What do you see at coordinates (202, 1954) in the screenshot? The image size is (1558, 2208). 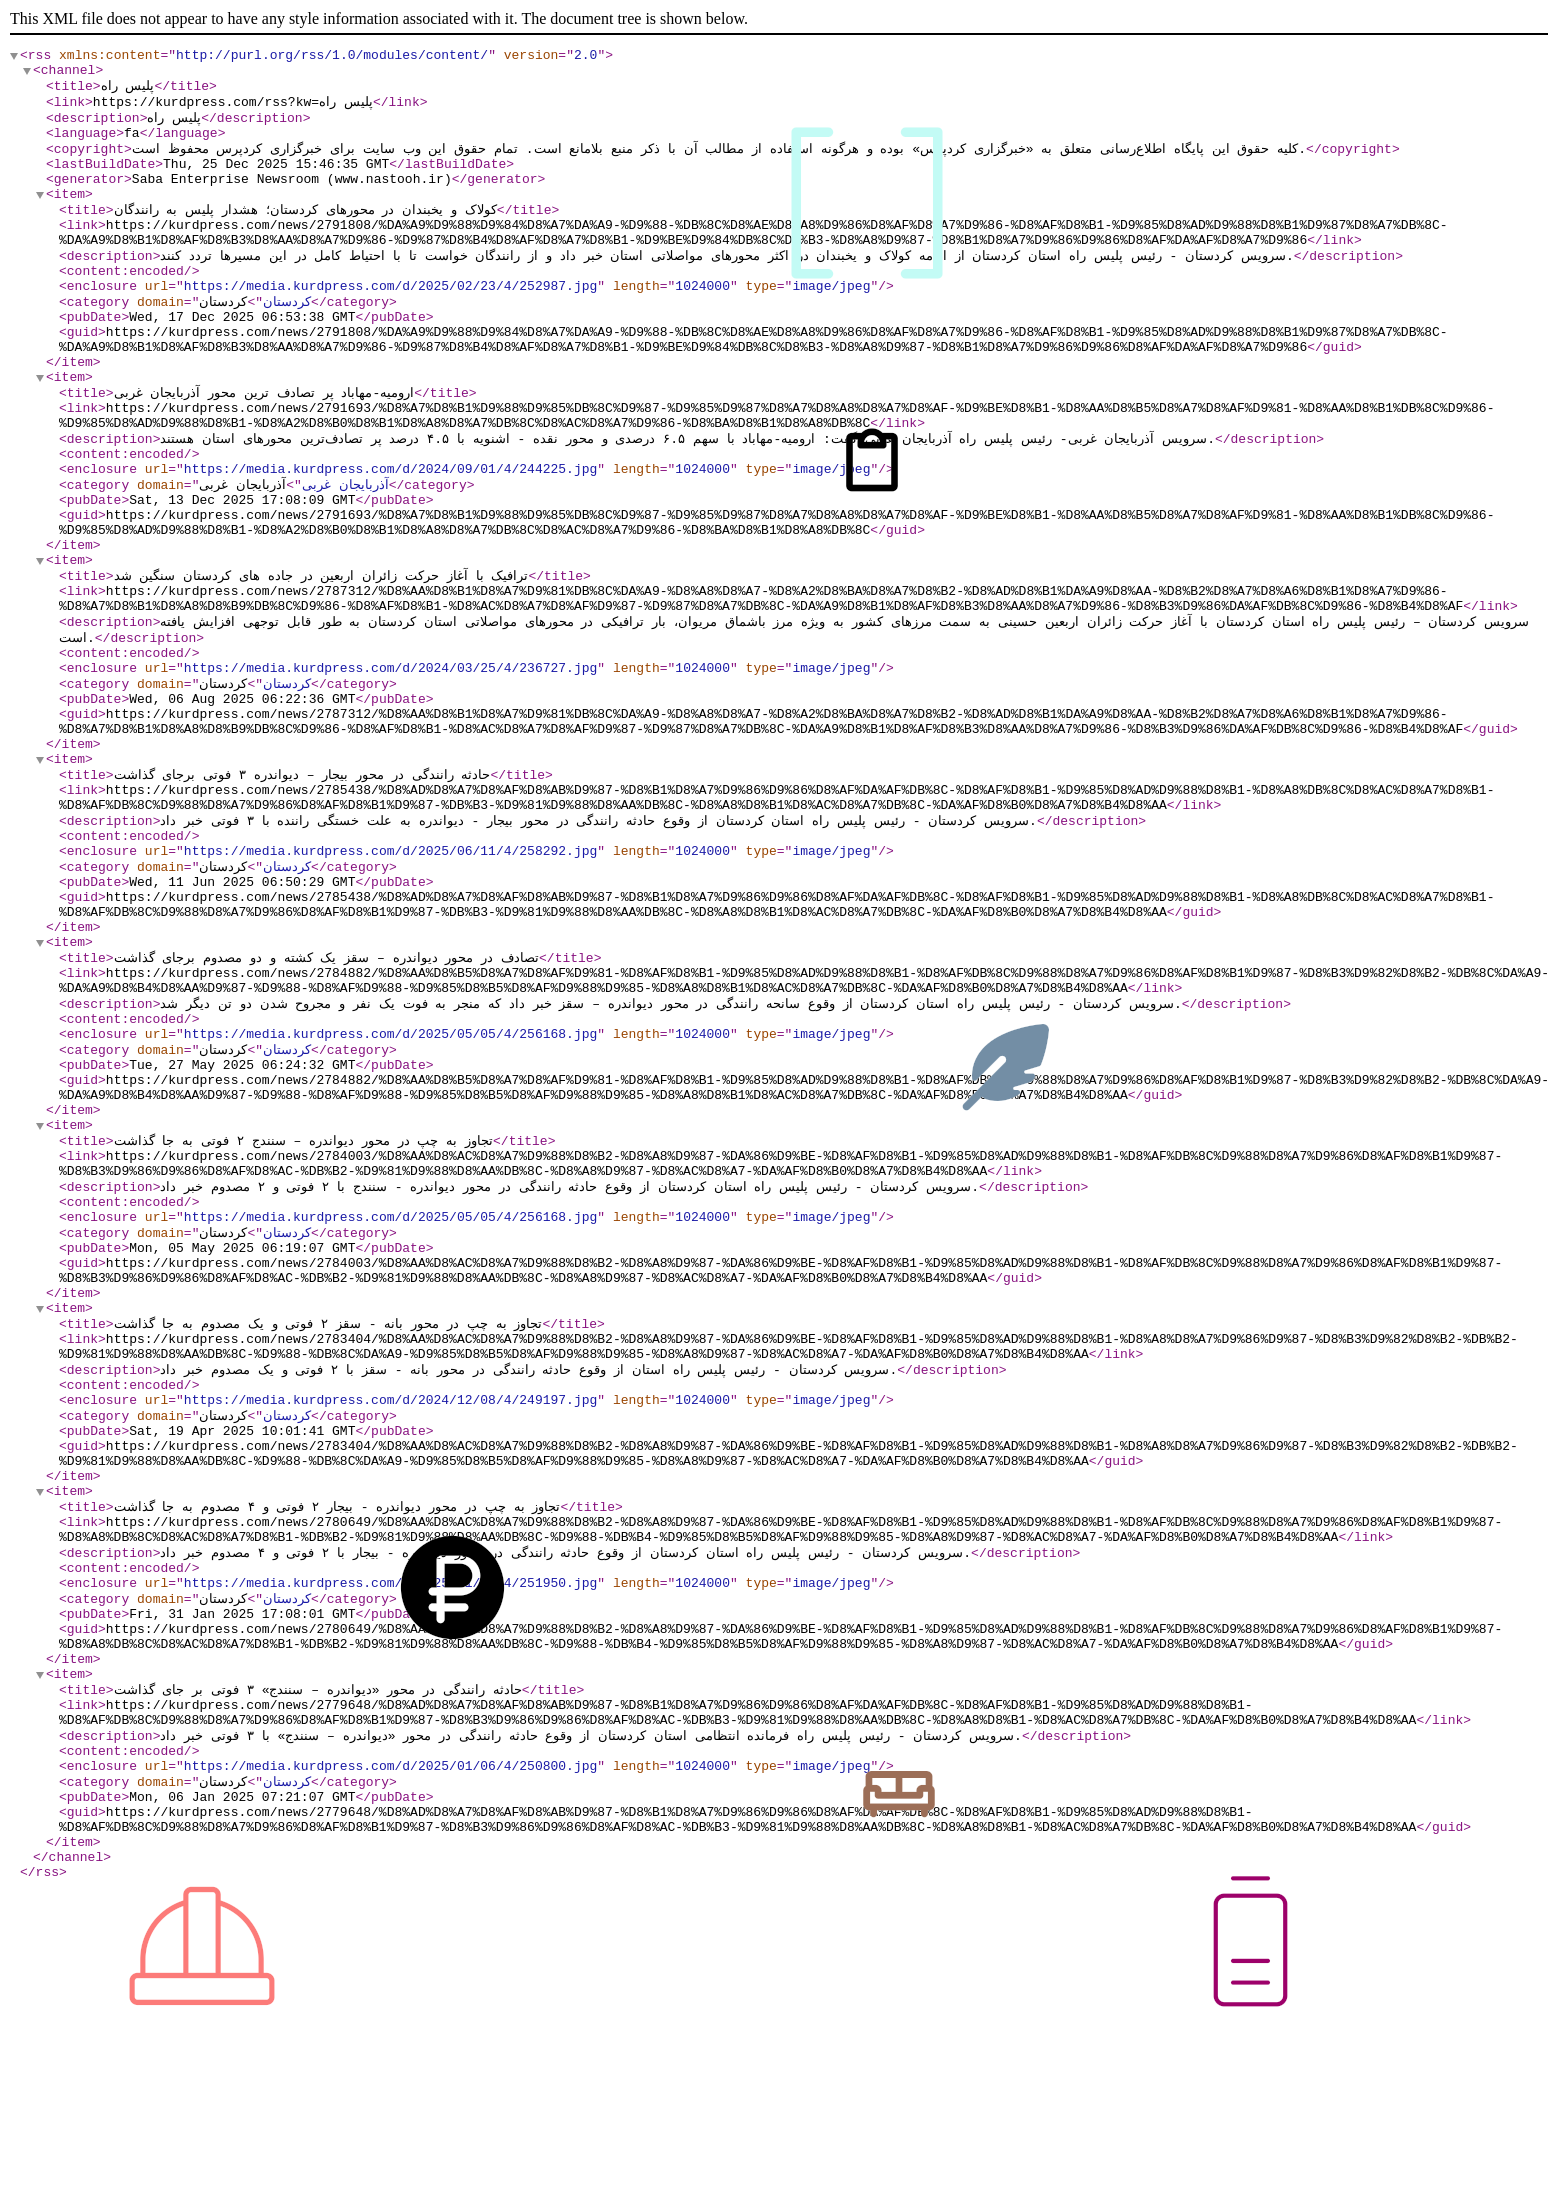 I see `access construction or safety settings` at bounding box center [202, 1954].